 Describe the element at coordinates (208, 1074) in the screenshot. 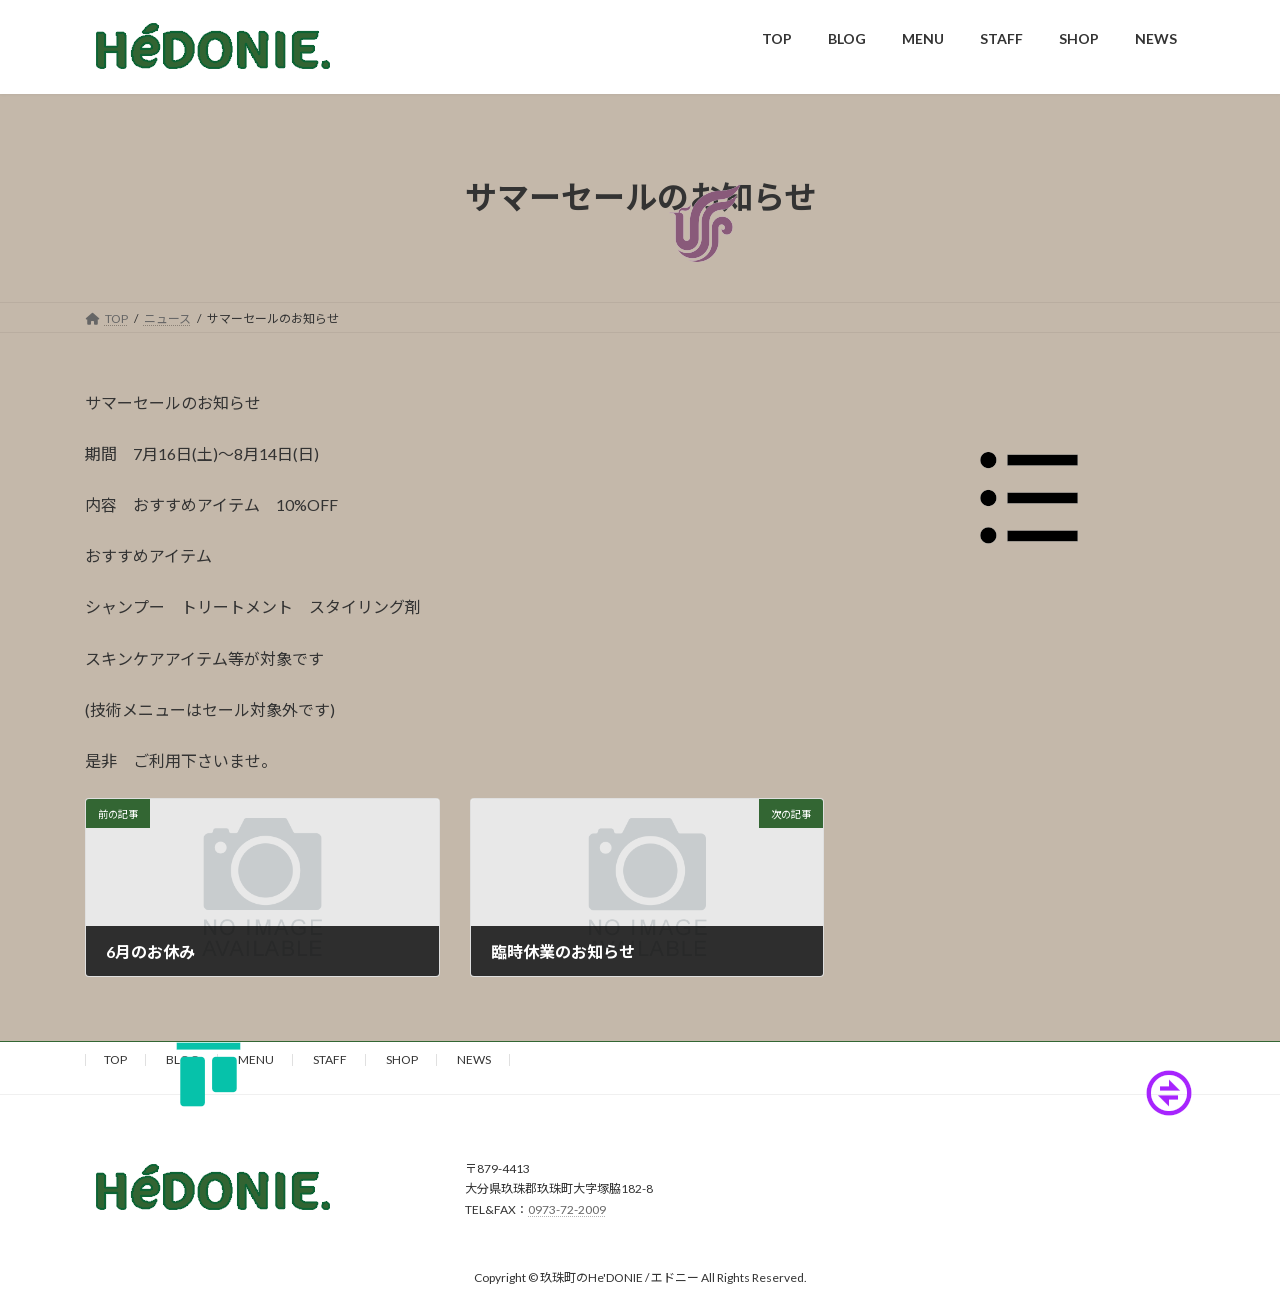

I see `align items to the top of the container` at that location.